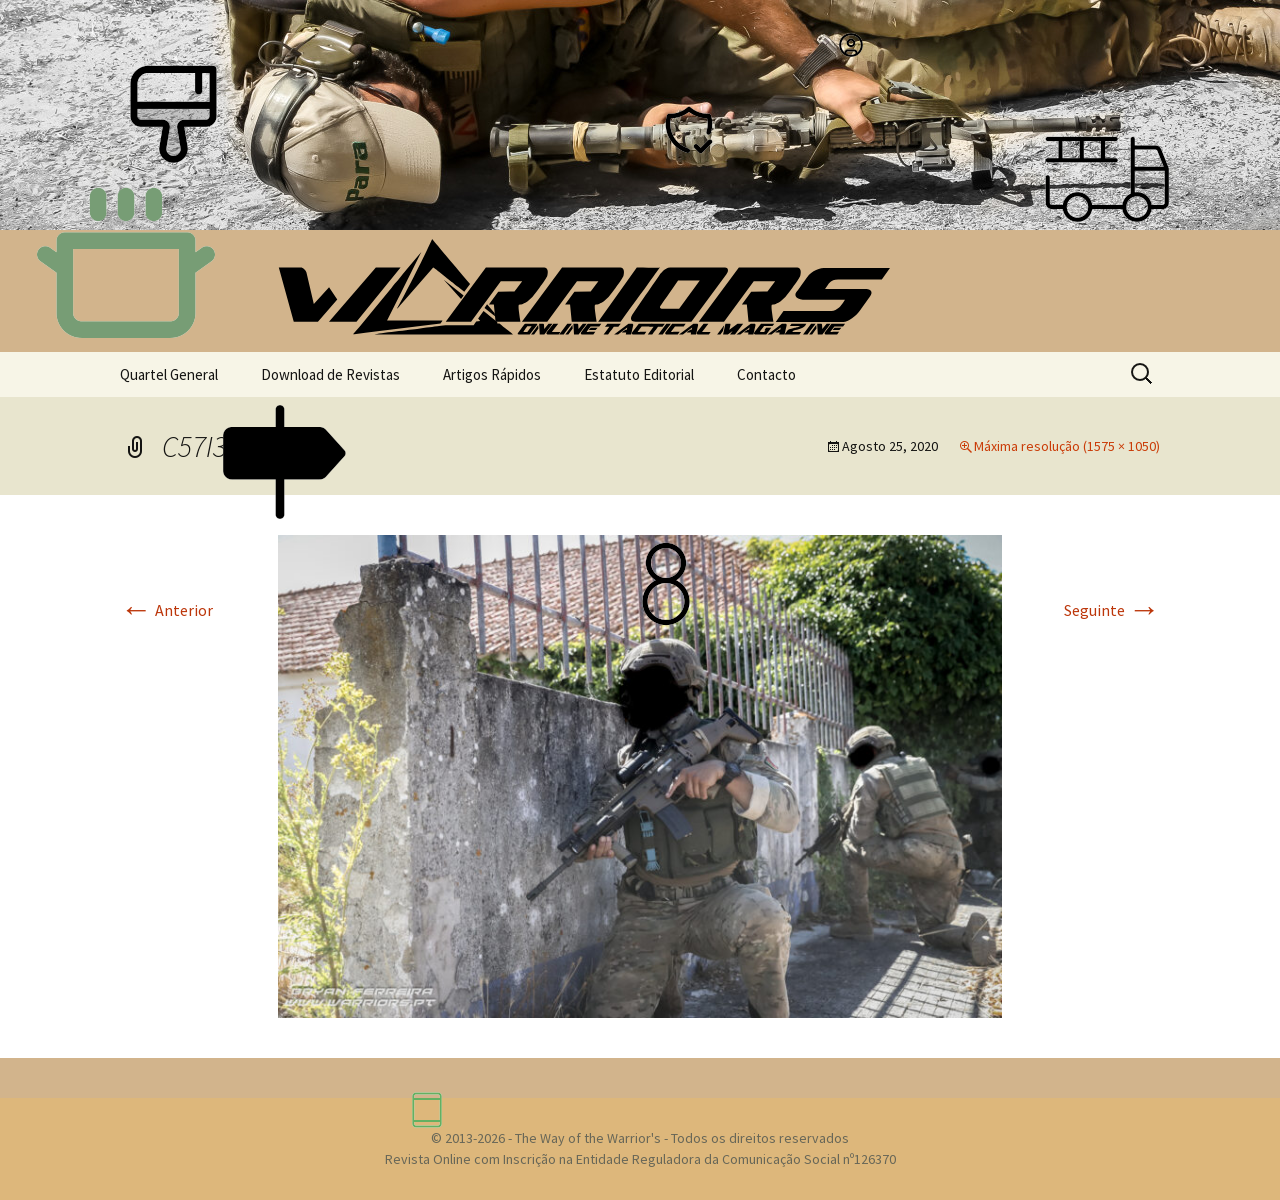  Describe the element at coordinates (280, 462) in the screenshot. I see `navigate to directions or wayfinding` at that location.